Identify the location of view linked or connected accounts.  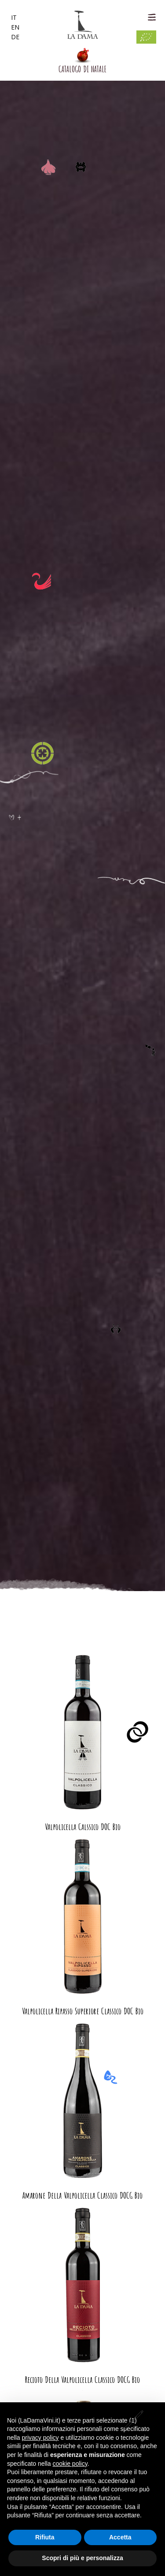
(137, 1732).